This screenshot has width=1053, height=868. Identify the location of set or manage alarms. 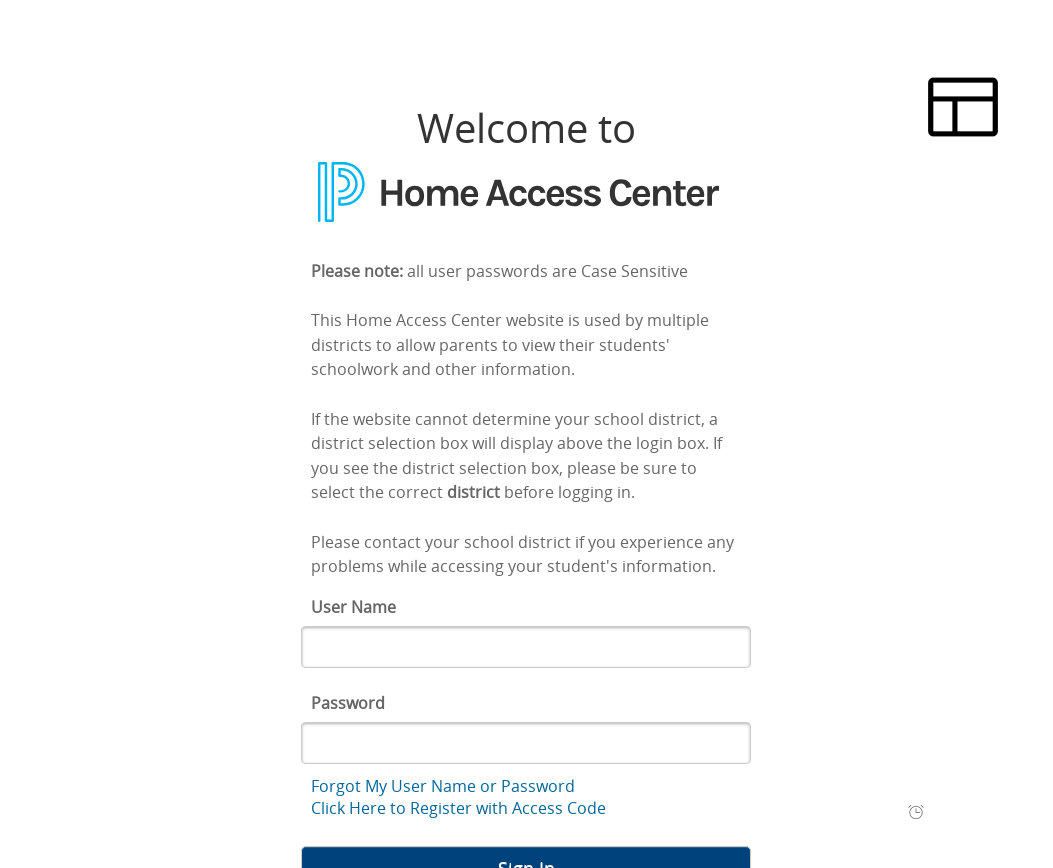
(916, 812).